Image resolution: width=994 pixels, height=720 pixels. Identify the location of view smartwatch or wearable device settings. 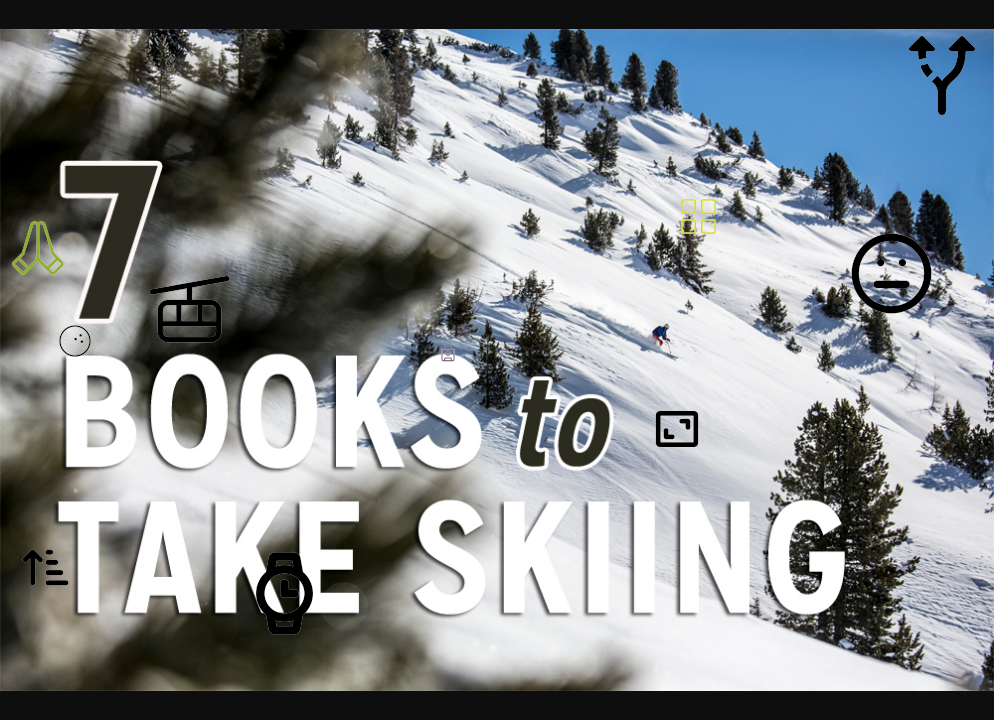
(284, 593).